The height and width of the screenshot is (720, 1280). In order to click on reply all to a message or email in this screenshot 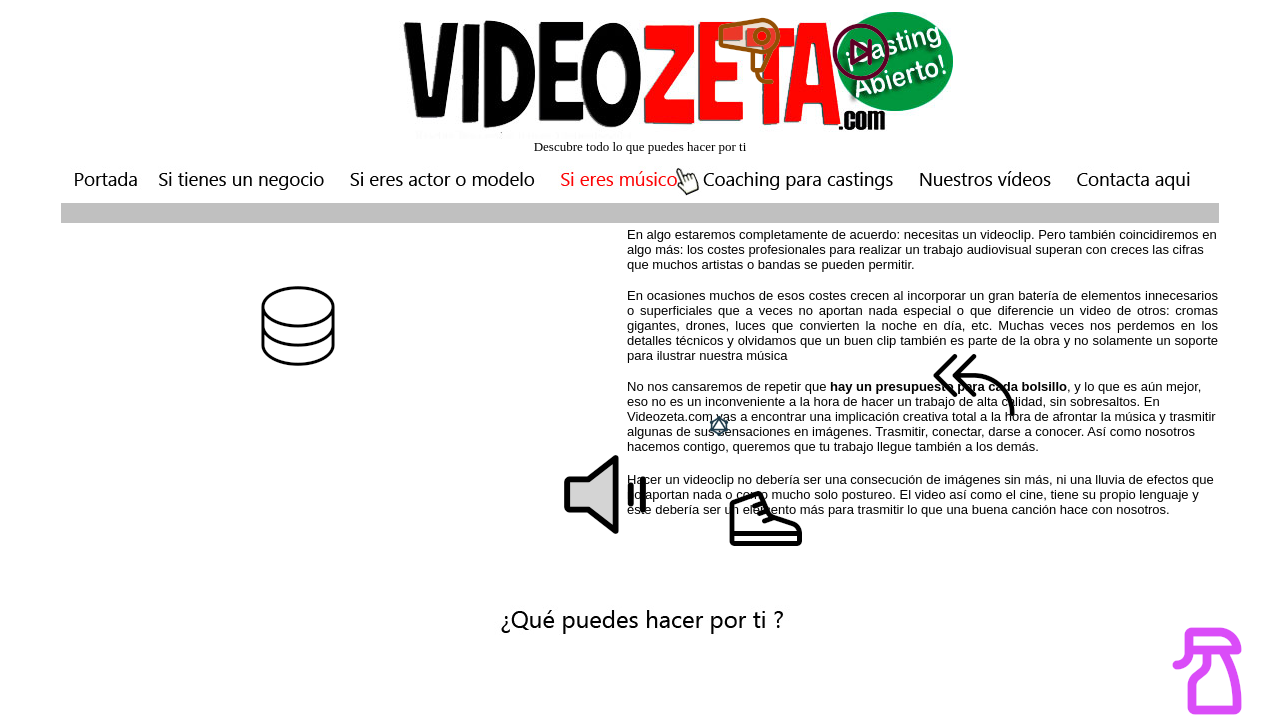, I will do `click(974, 385)`.